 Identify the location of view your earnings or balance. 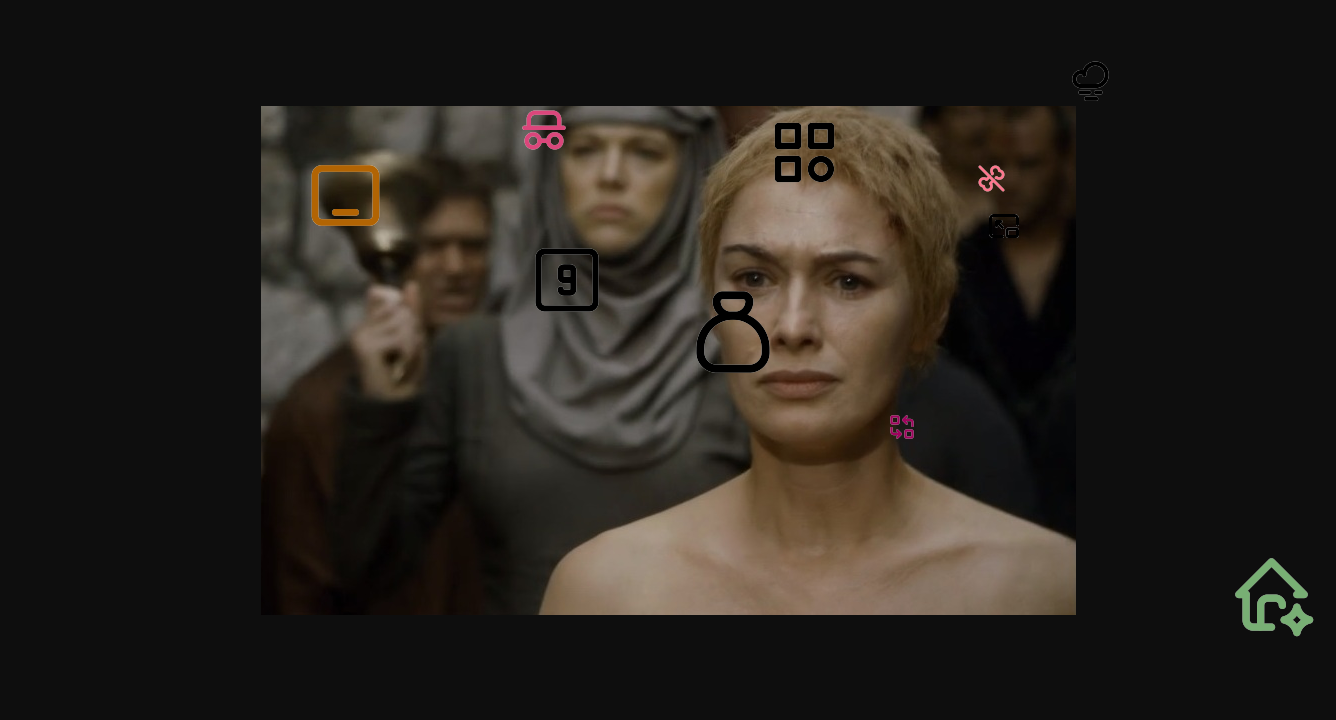
(733, 332).